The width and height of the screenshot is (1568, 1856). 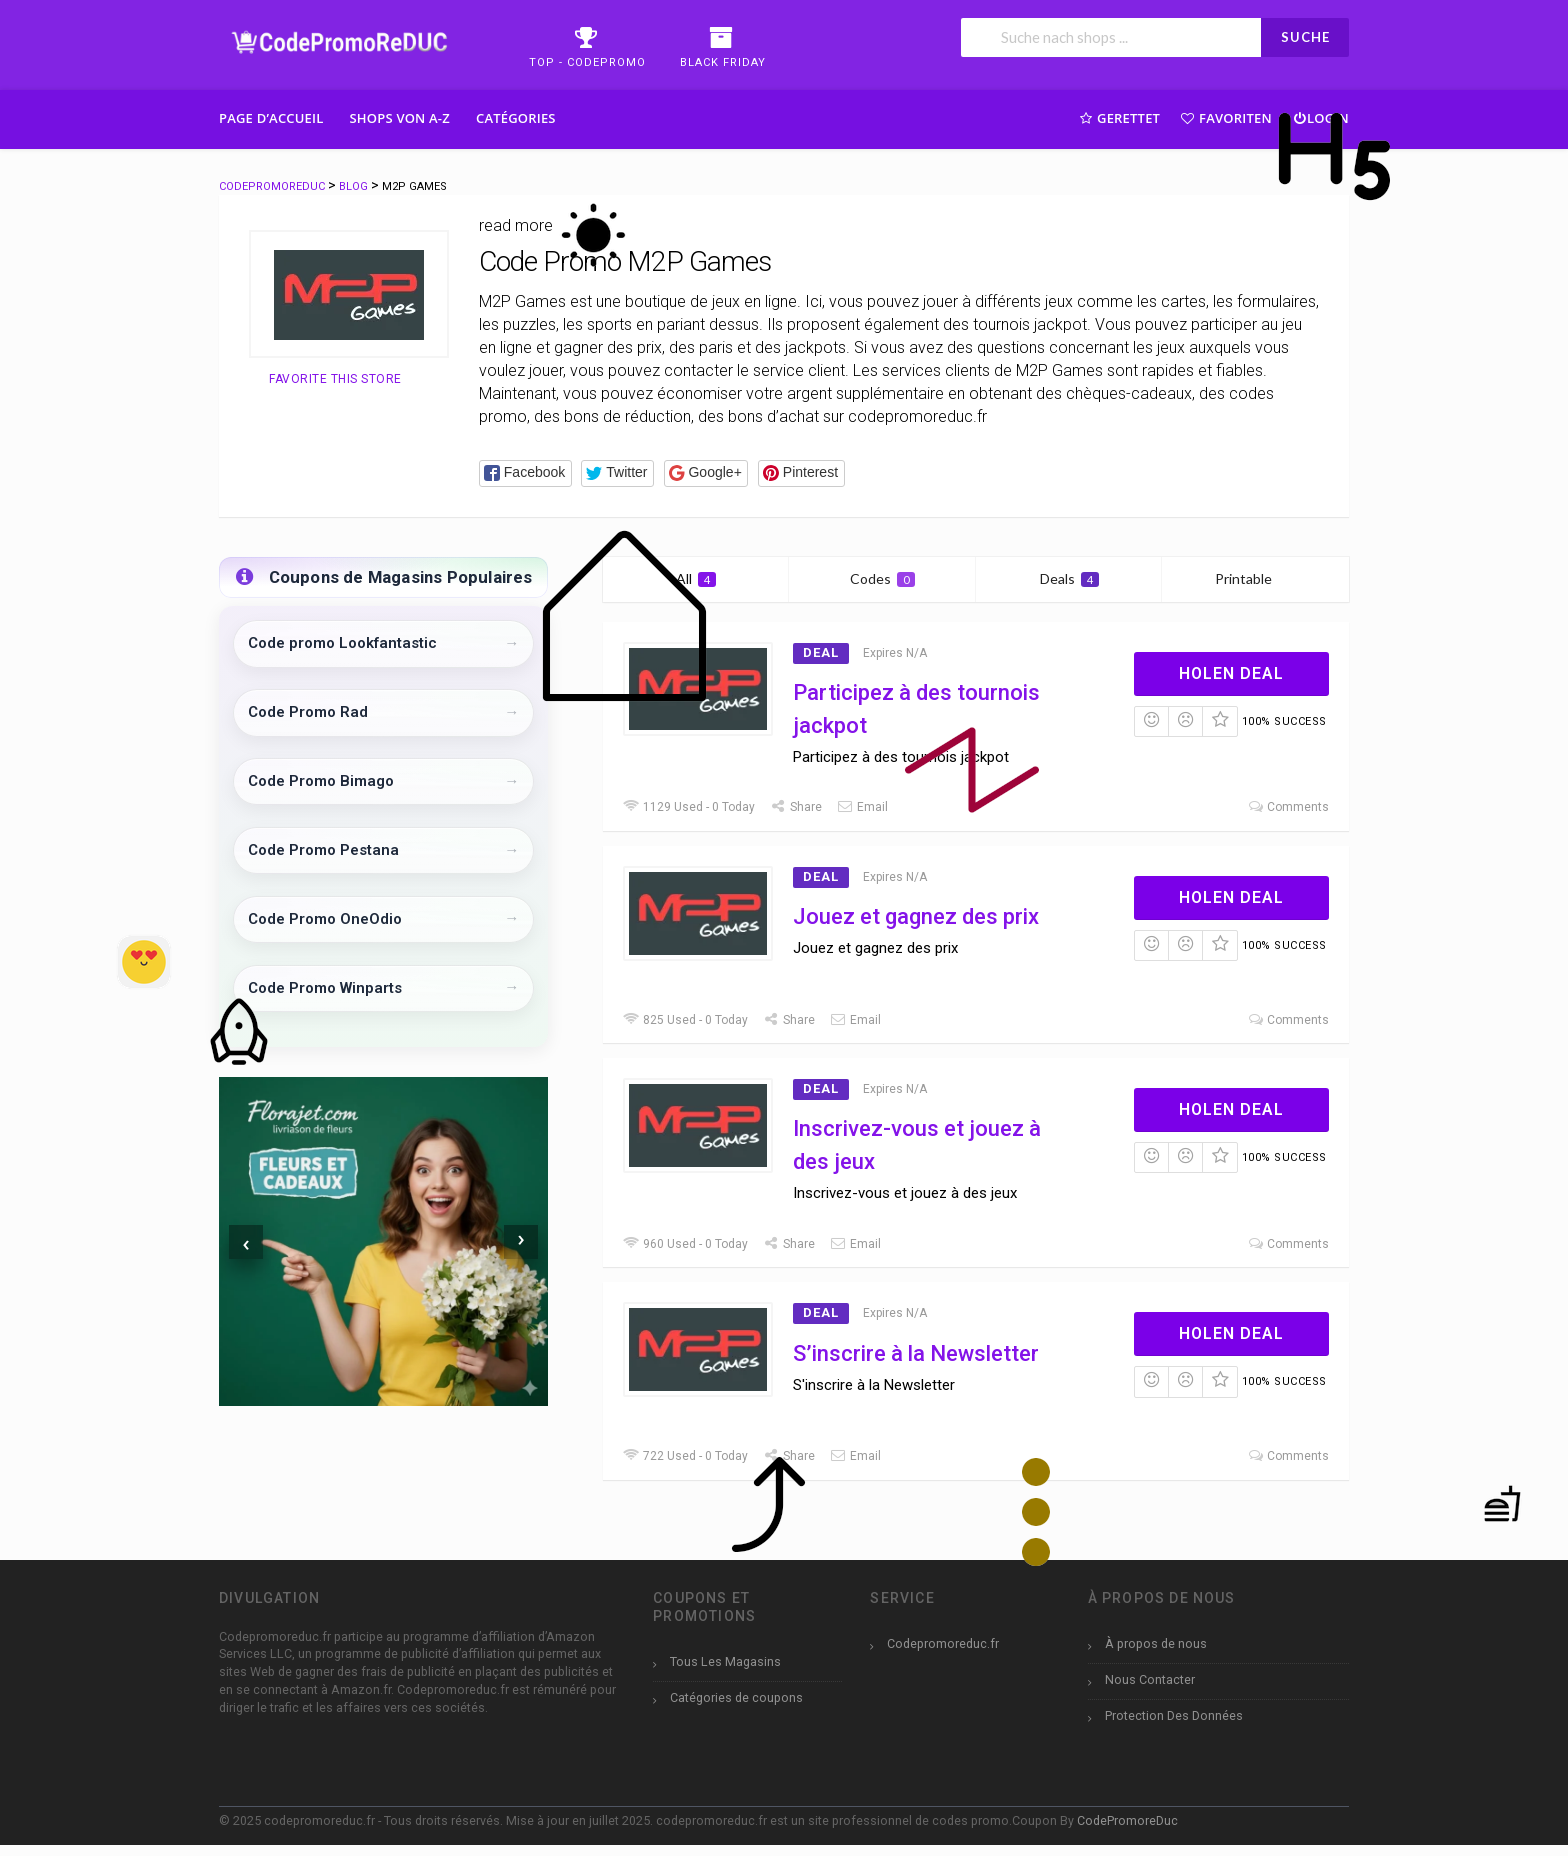 What do you see at coordinates (144, 962) in the screenshot?
I see `access social features in the software center` at bounding box center [144, 962].